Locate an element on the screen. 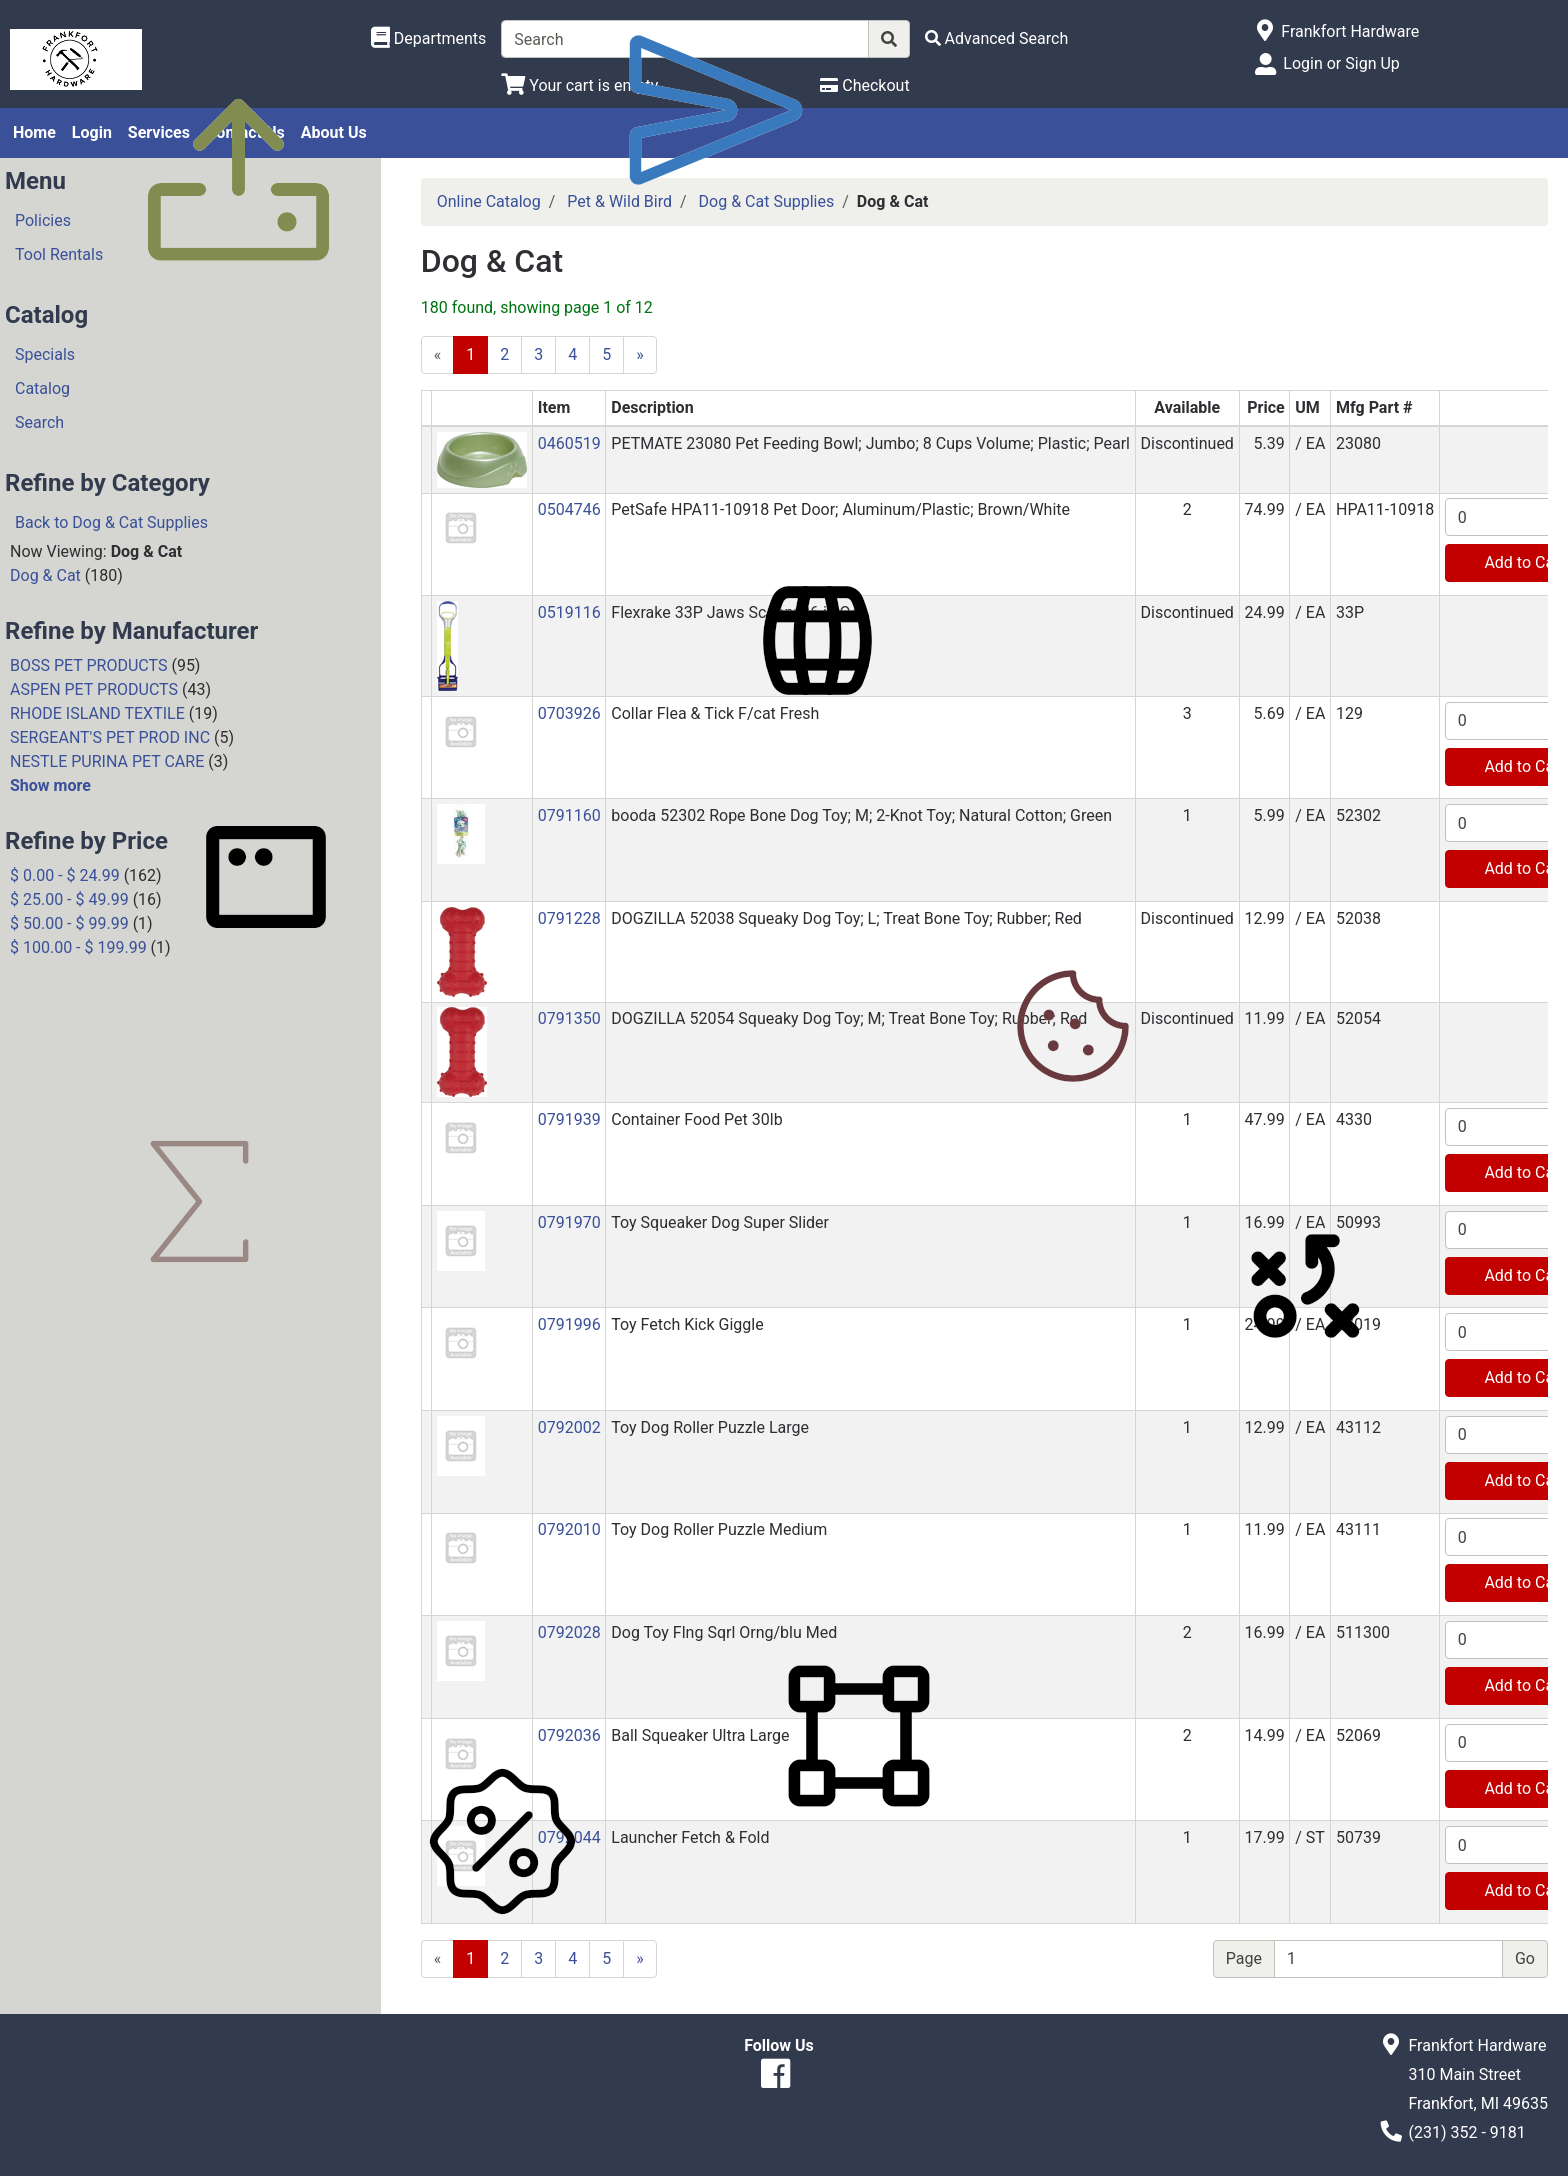 The image size is (1568, 2176). manage cookie preferences and privacy settings is located at coordinates (1073, 1026).